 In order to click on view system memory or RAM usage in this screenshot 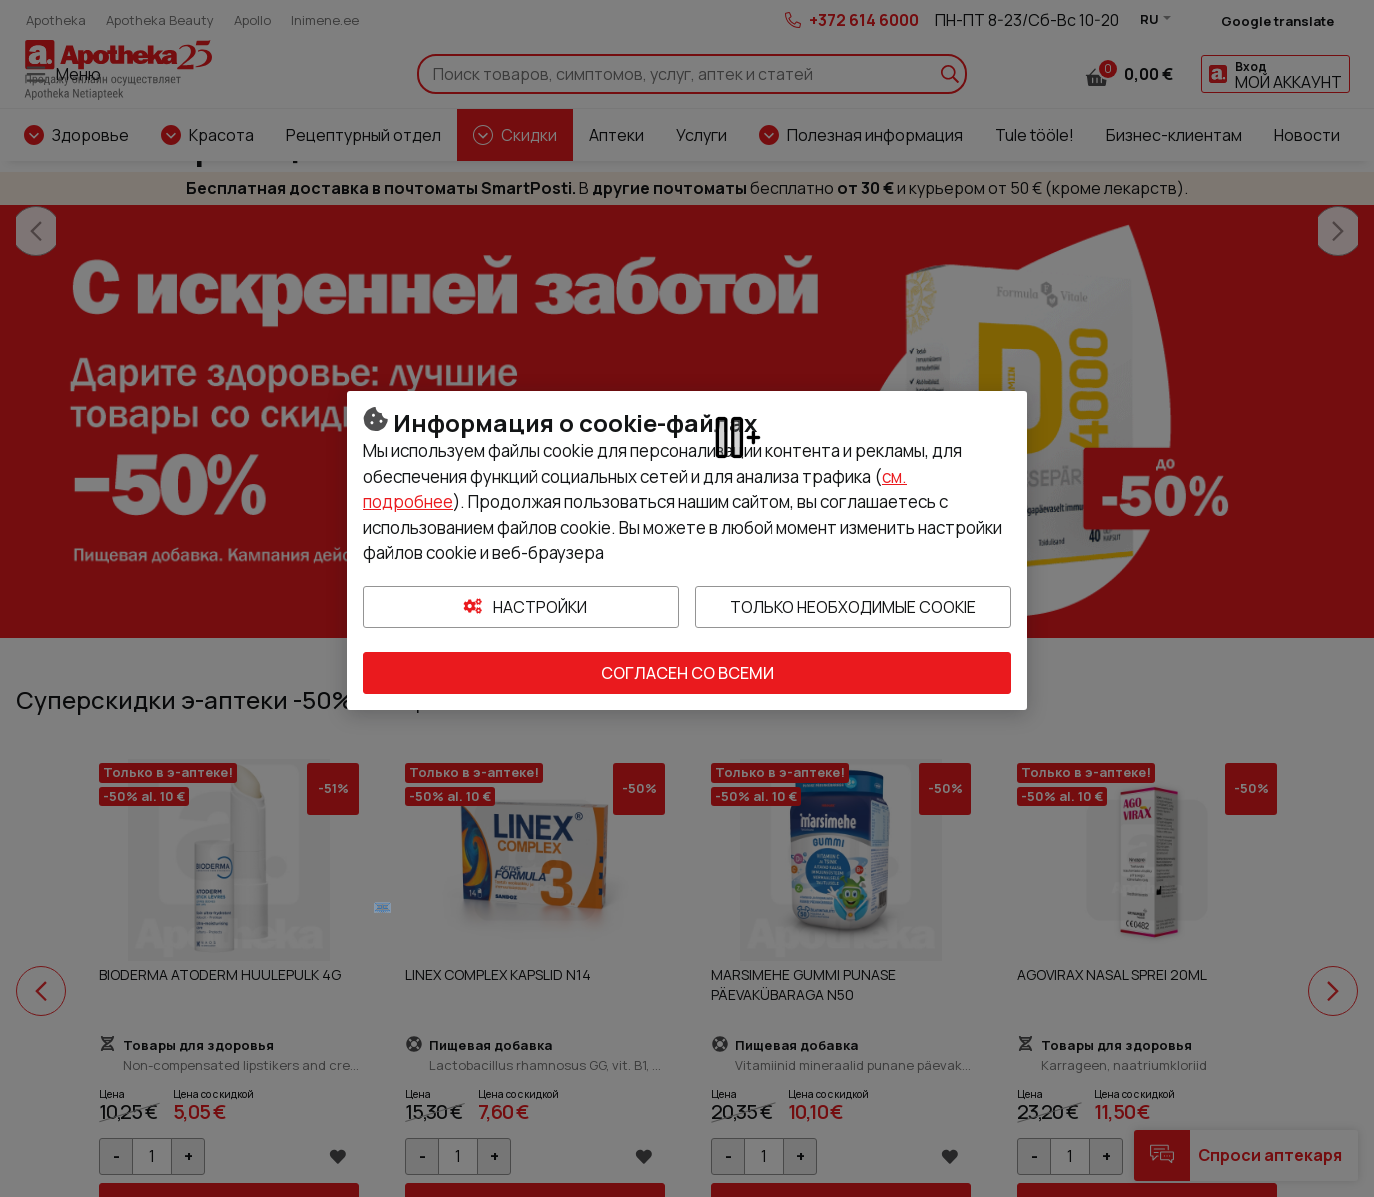, I will do `click(382, 907)`.